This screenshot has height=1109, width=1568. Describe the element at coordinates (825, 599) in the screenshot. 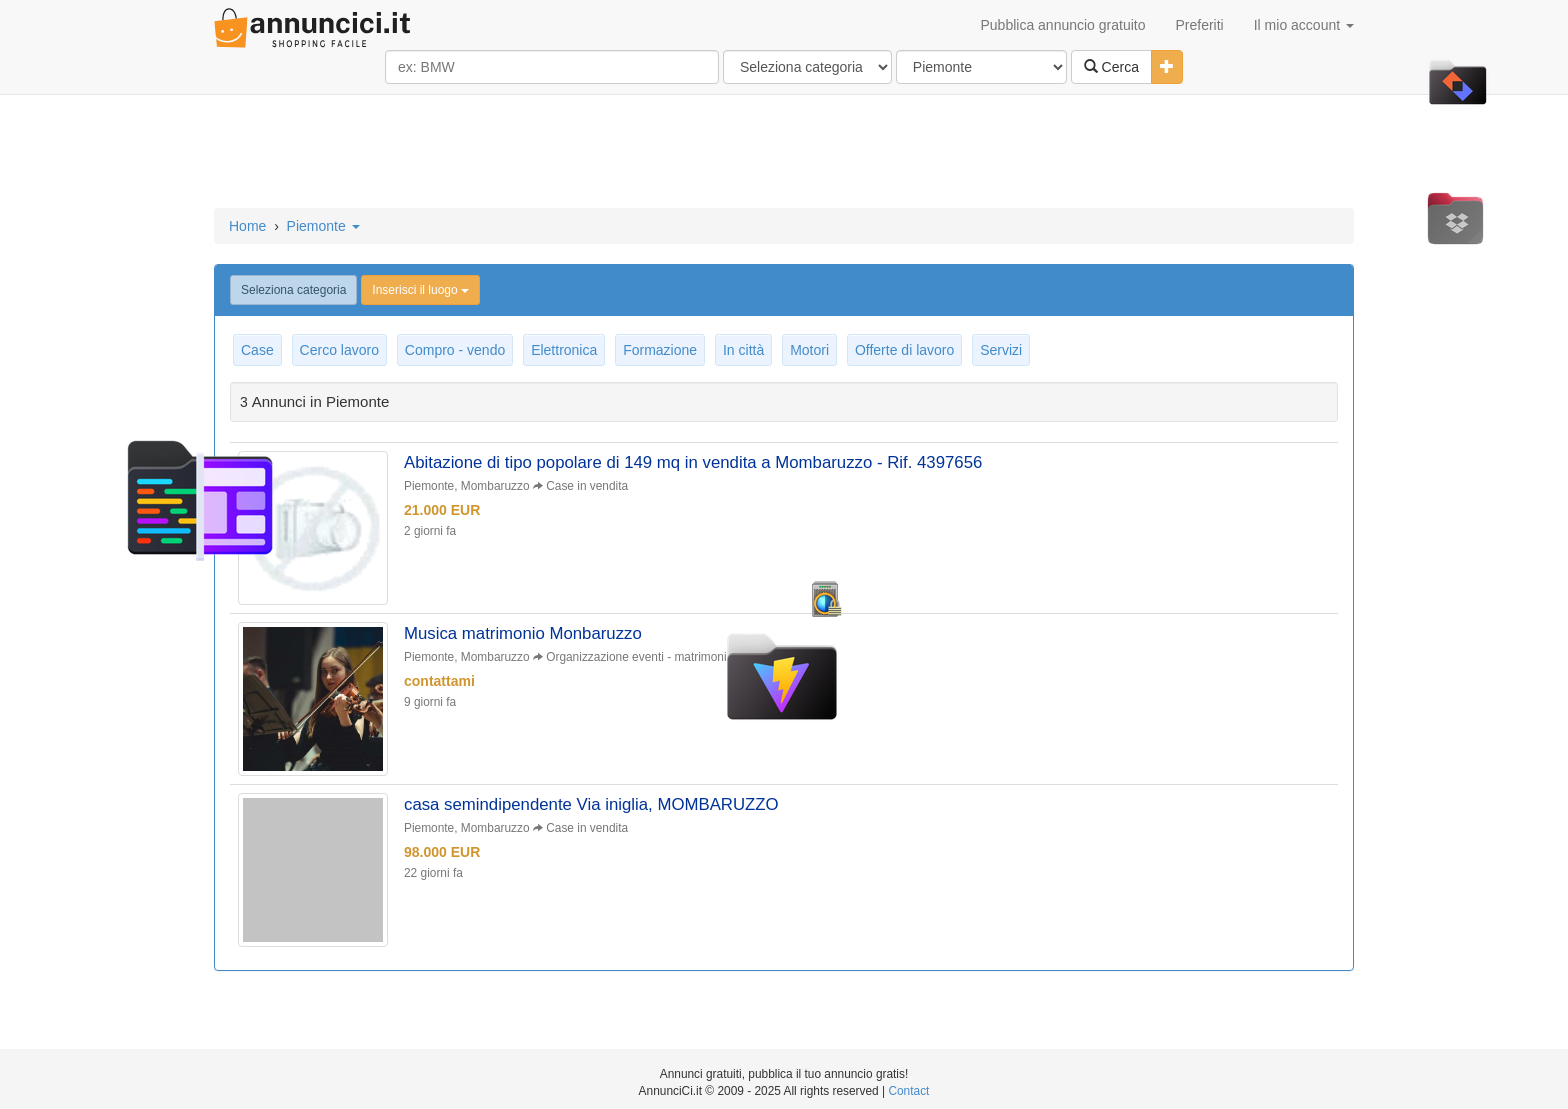

I see `locked RAID 1 storage drive` at that location.